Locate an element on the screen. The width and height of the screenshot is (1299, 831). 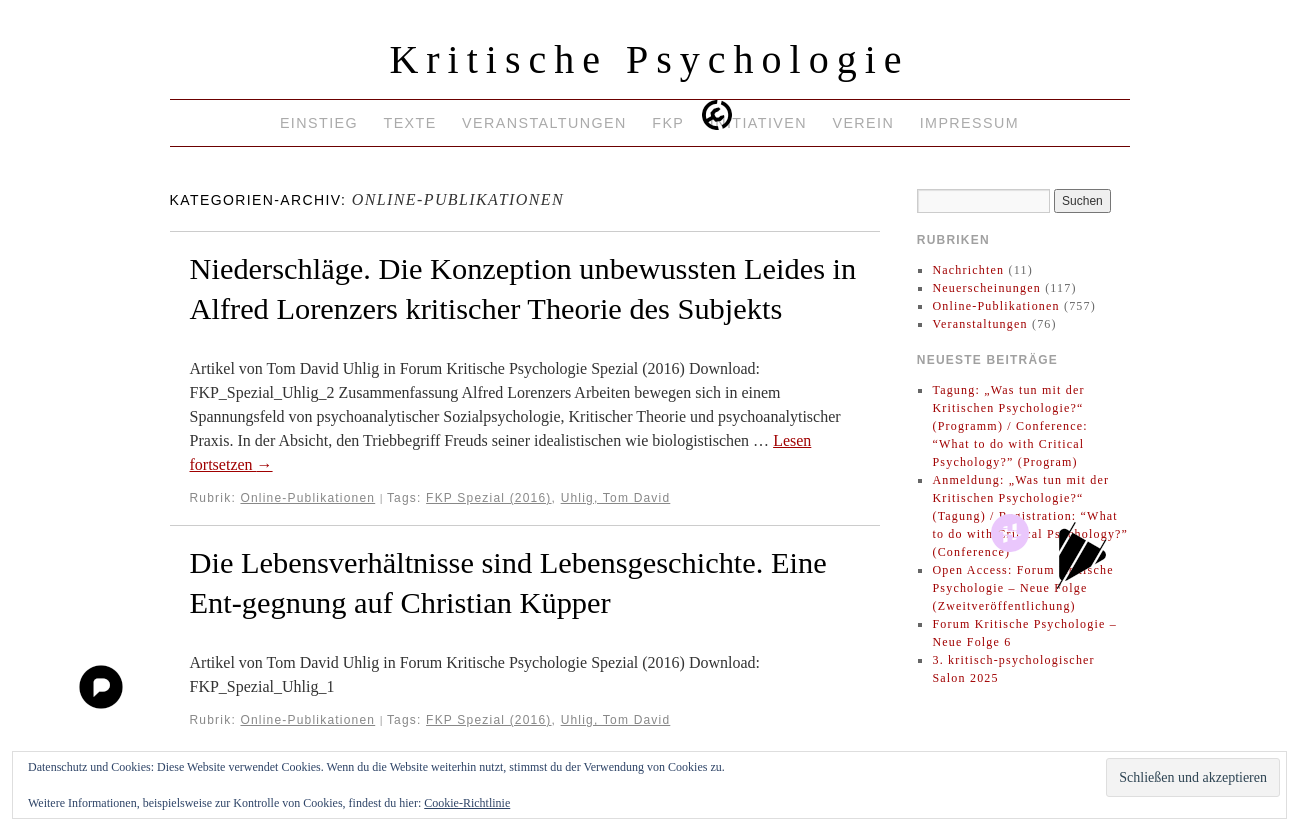
visit the Modrinth website or platform is located at coordinates (717, 115).